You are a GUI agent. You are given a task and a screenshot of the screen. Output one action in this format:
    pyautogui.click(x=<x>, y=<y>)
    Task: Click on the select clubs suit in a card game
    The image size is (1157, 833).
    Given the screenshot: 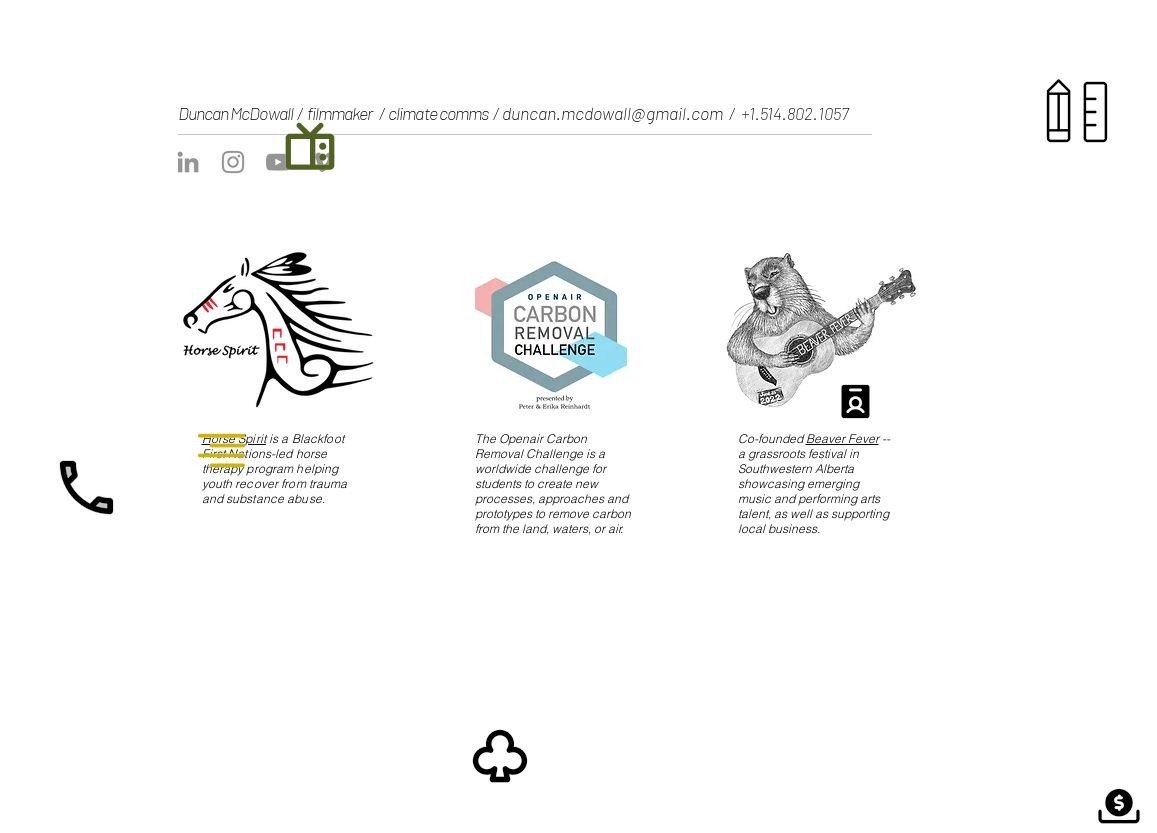 What is the action you would take?
    pyautogui.click(x=500, y=757)
    